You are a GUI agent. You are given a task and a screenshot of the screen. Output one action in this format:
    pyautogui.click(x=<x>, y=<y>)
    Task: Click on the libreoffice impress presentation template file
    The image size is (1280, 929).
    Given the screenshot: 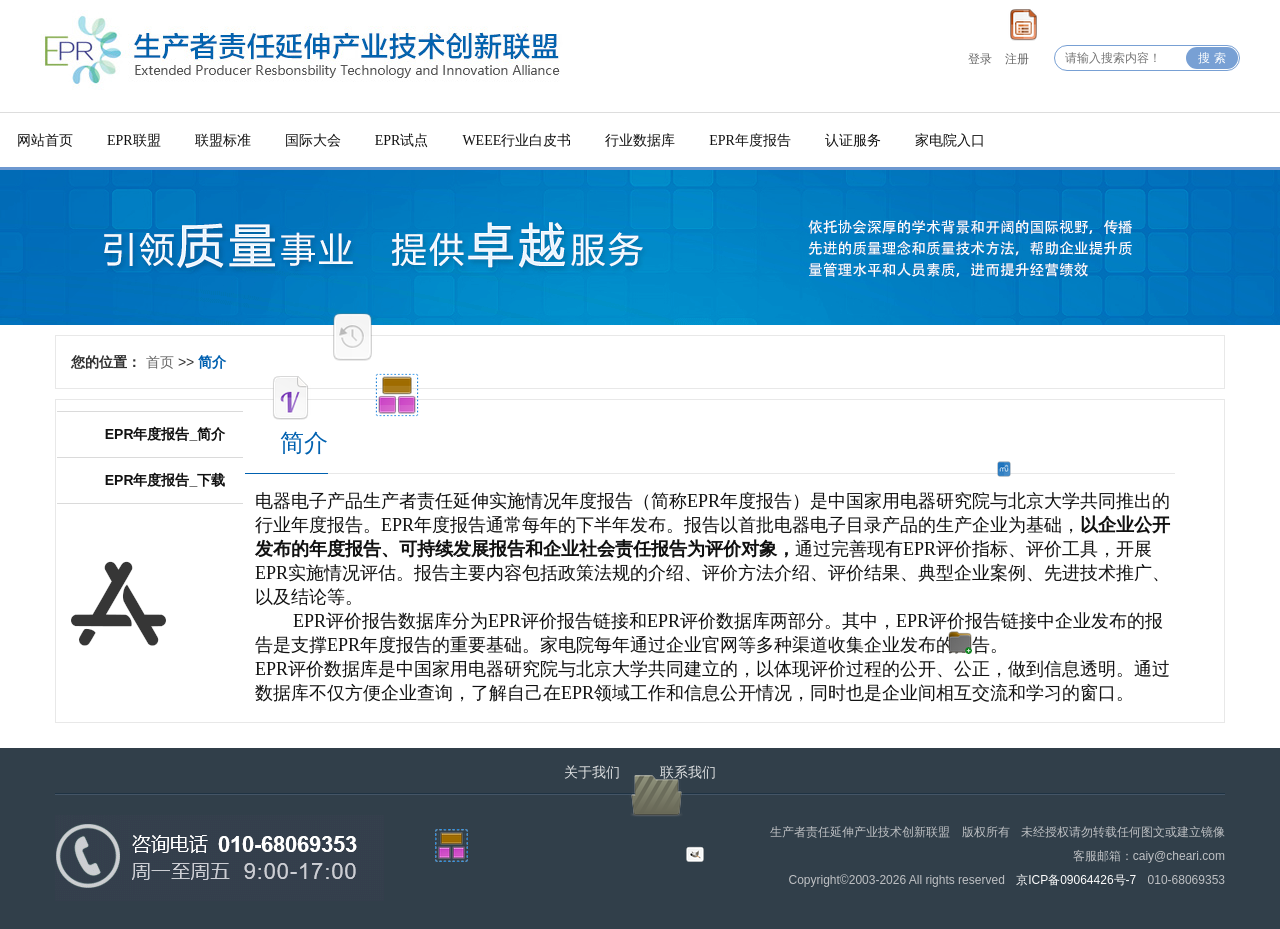 What is the action you would take?
    pyautogui.click(x=1023, y=24)
    